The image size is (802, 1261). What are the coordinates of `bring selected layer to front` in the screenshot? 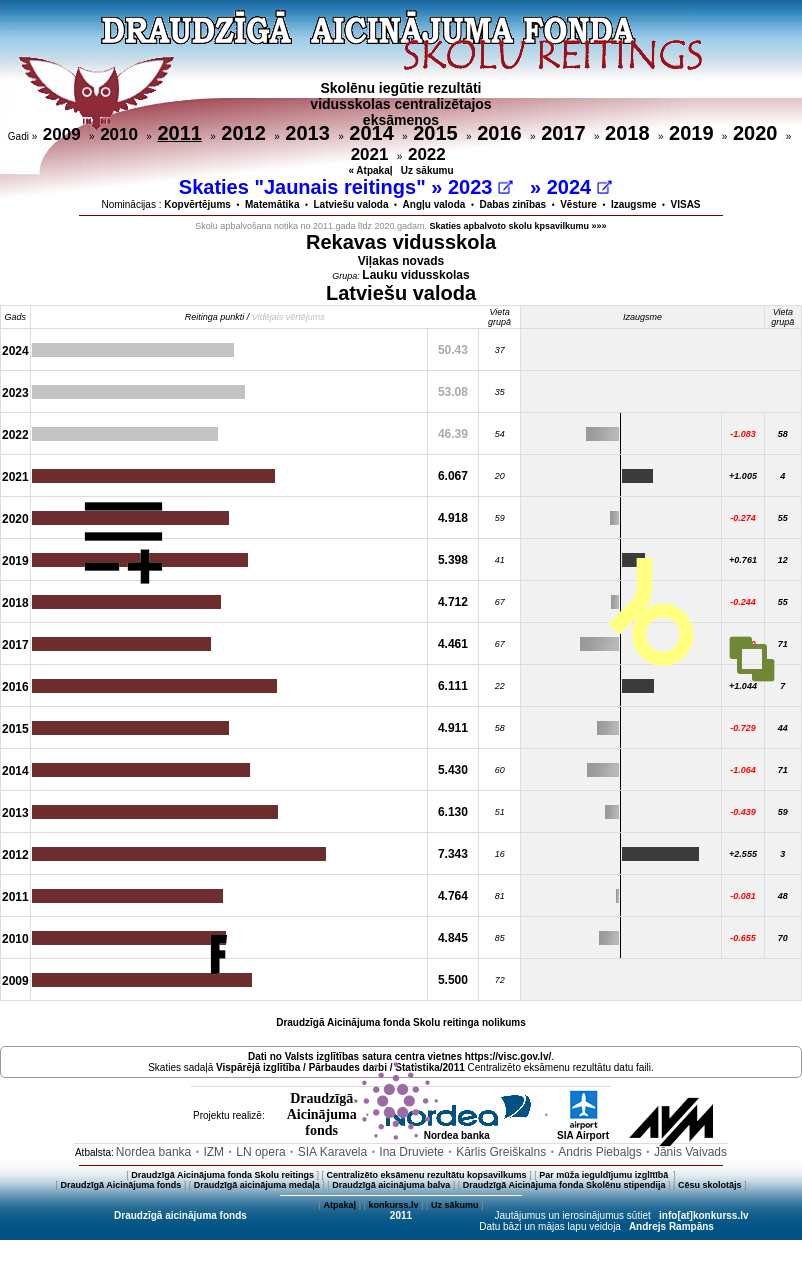 It's located at (752, 659).